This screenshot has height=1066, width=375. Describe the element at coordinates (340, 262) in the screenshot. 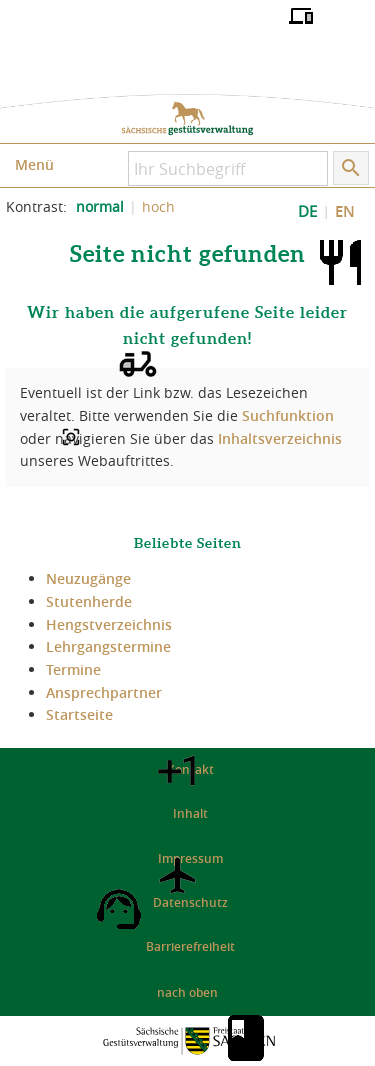

I see `find nearby restaurants` at that location.